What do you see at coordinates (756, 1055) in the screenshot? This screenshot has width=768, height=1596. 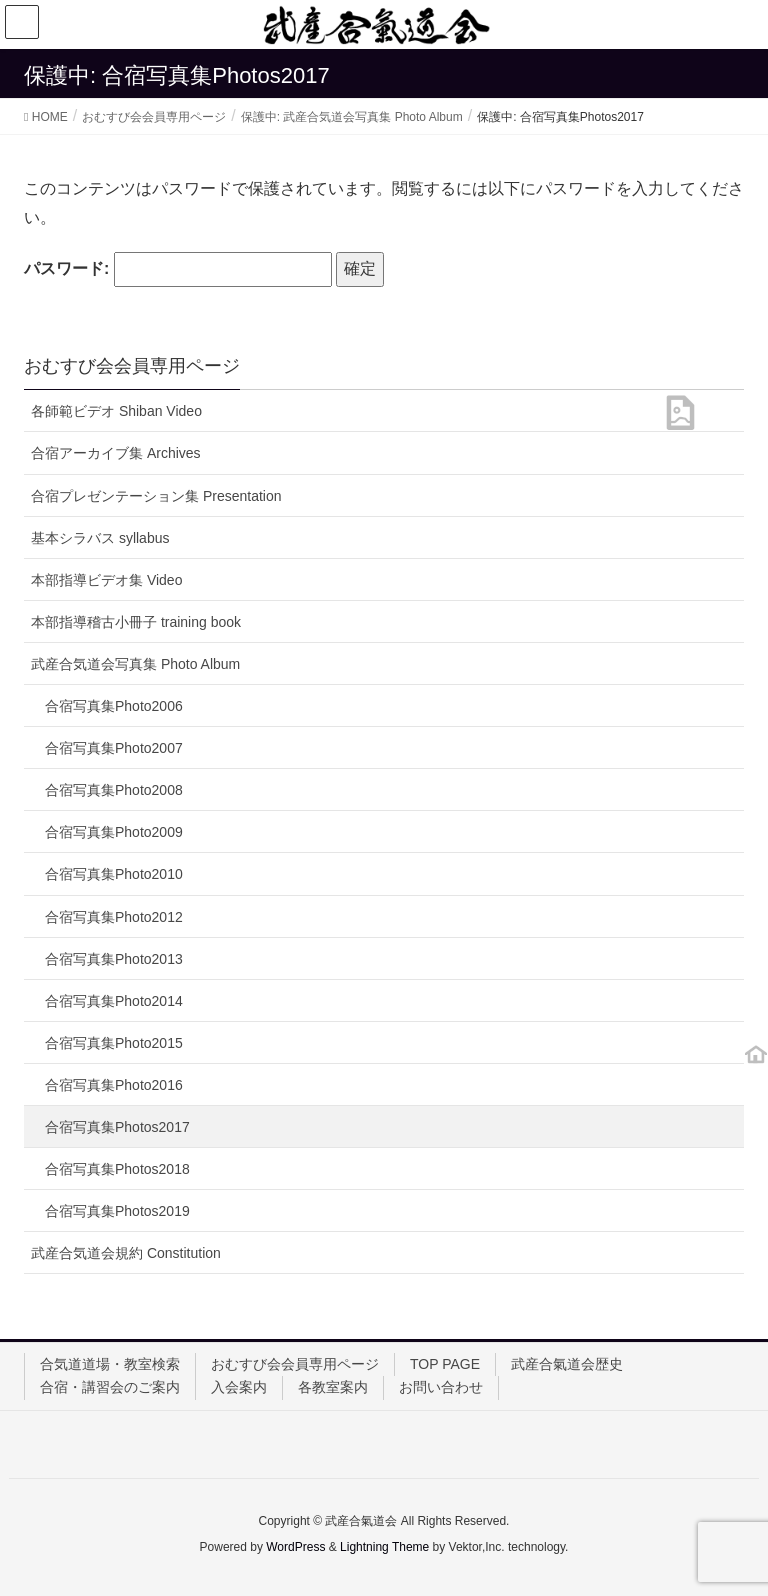 I see `navigate to home screen` at bounding box center [756, 1055].